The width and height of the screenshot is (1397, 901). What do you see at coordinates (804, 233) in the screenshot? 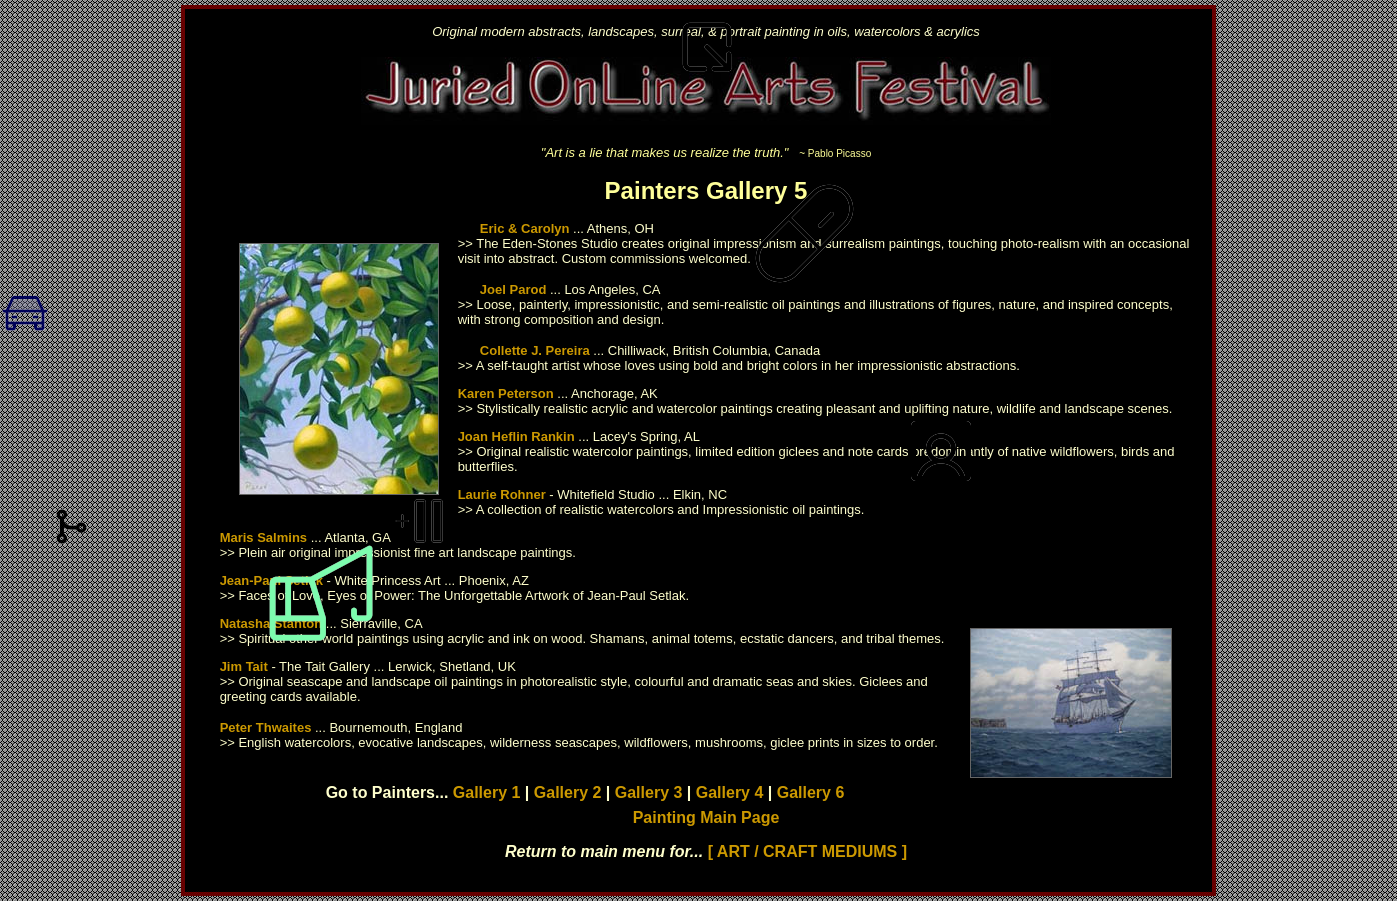
I see `access medication reminders or health tracking` at bounding box center [804, 233].